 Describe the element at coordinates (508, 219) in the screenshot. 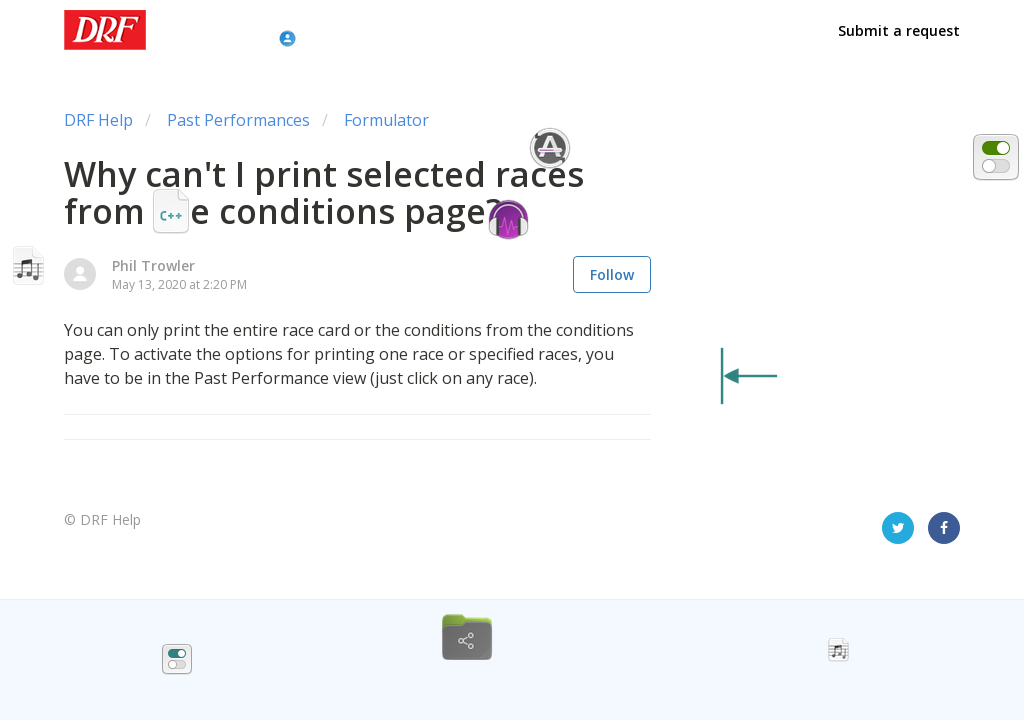

I see `audio output device connected` at that location.